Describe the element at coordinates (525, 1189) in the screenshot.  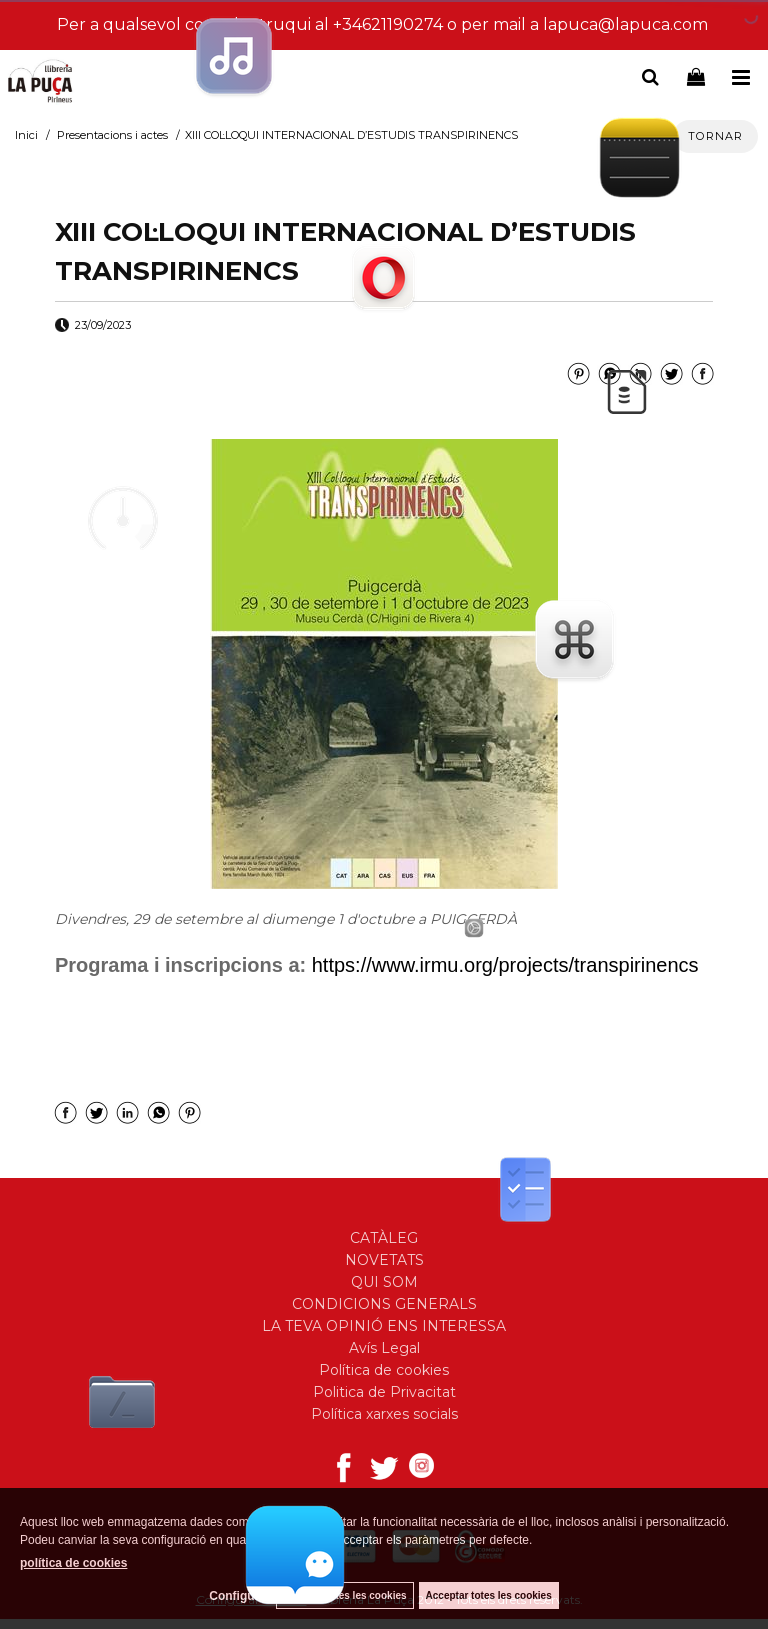
I see `open work tasks or to-do list app` at that location.